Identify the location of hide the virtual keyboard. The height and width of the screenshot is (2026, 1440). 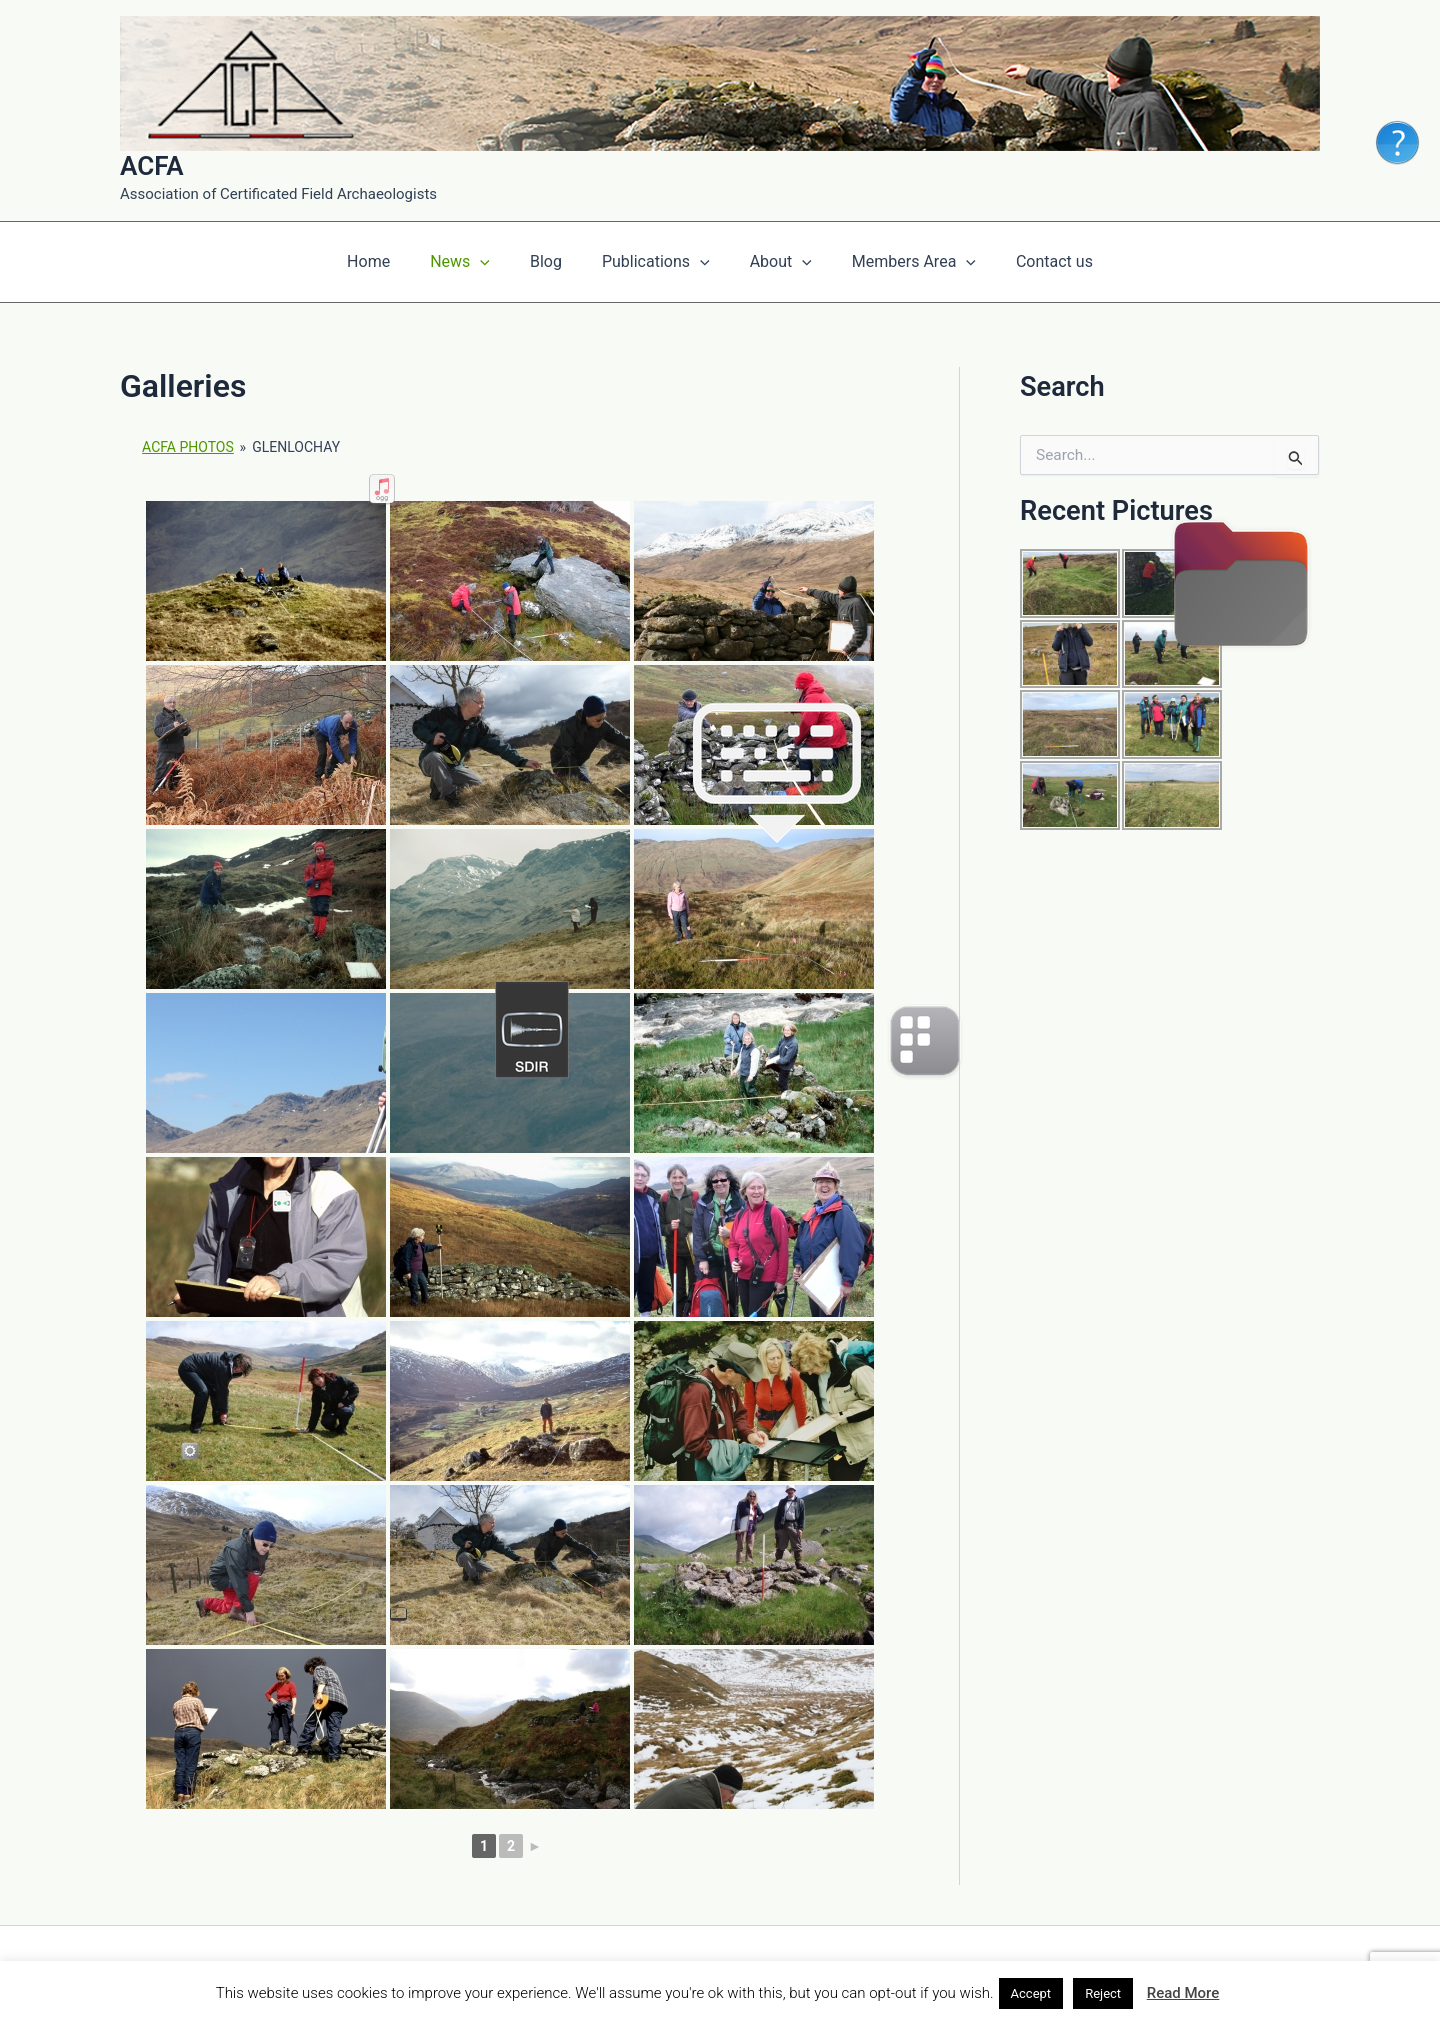
(777, 773).